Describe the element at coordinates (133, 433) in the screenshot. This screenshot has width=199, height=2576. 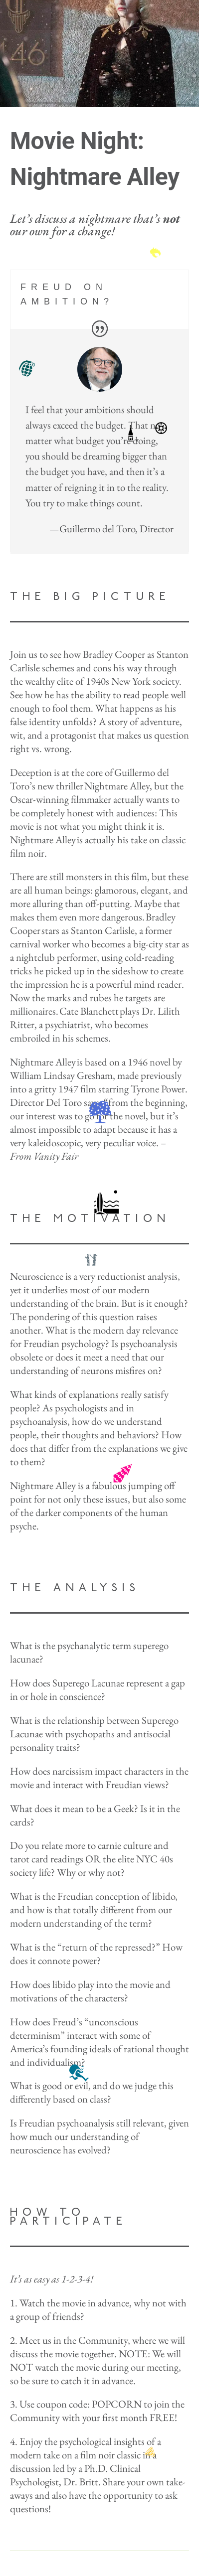
I see `select sake or Japanese beverage option` at that location.